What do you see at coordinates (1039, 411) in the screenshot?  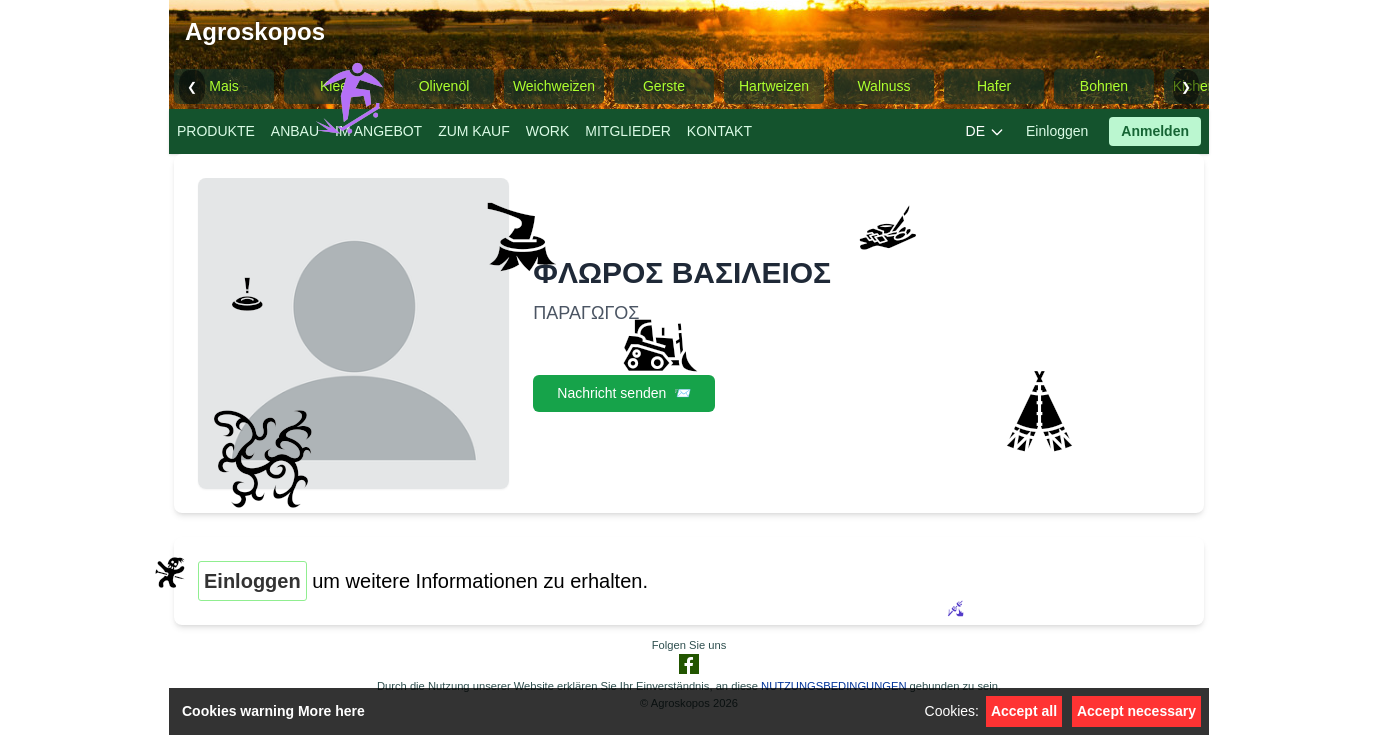 I see `access camping or outdoor activity features` at bounding box center [1039, 411].